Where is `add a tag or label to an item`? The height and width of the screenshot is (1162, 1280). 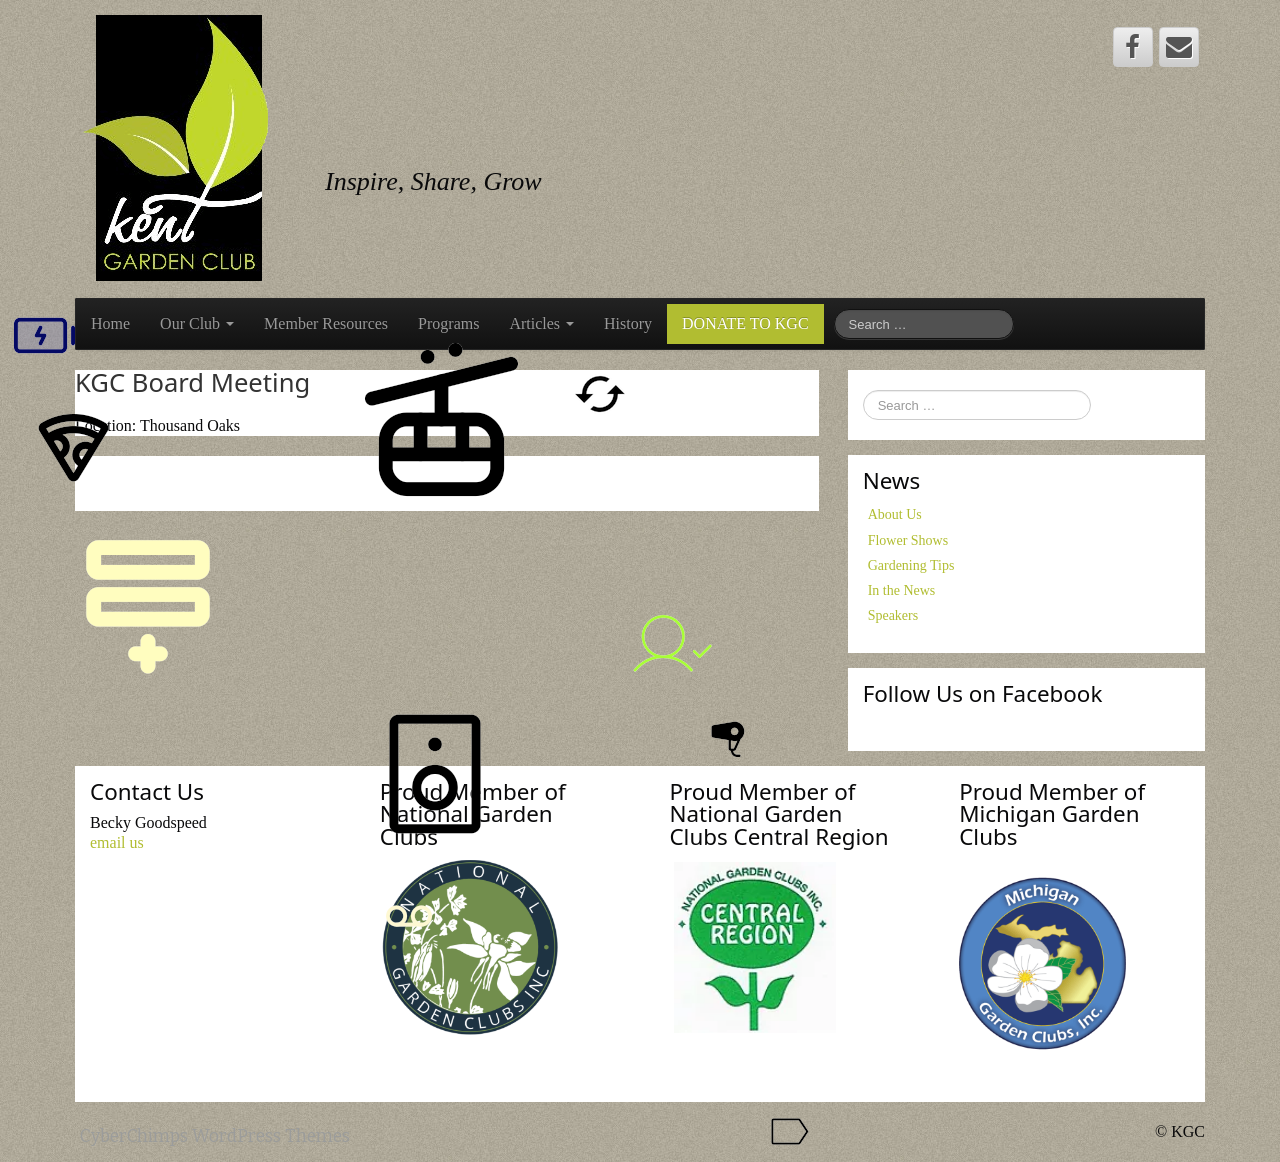 add a tag or label to an item is located at coordinates (788, 1131).